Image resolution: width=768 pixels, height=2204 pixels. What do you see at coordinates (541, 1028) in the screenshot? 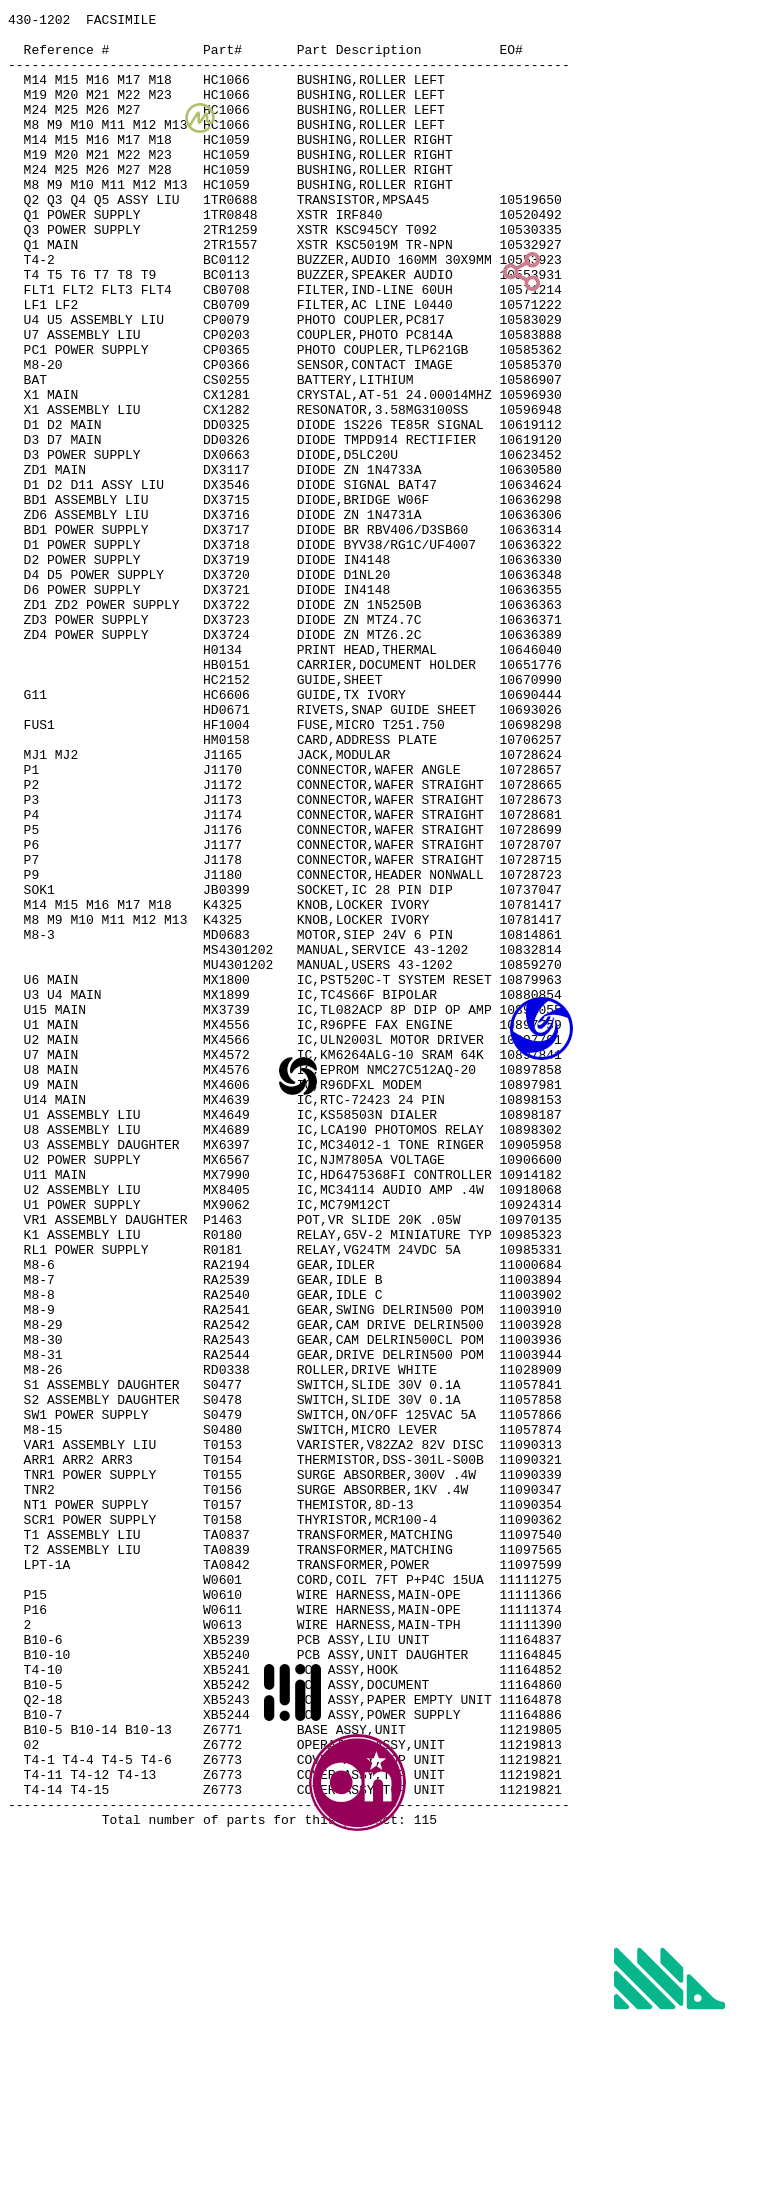
I see `open deepin desktop environment settings` at bounding box center [541, 1028].